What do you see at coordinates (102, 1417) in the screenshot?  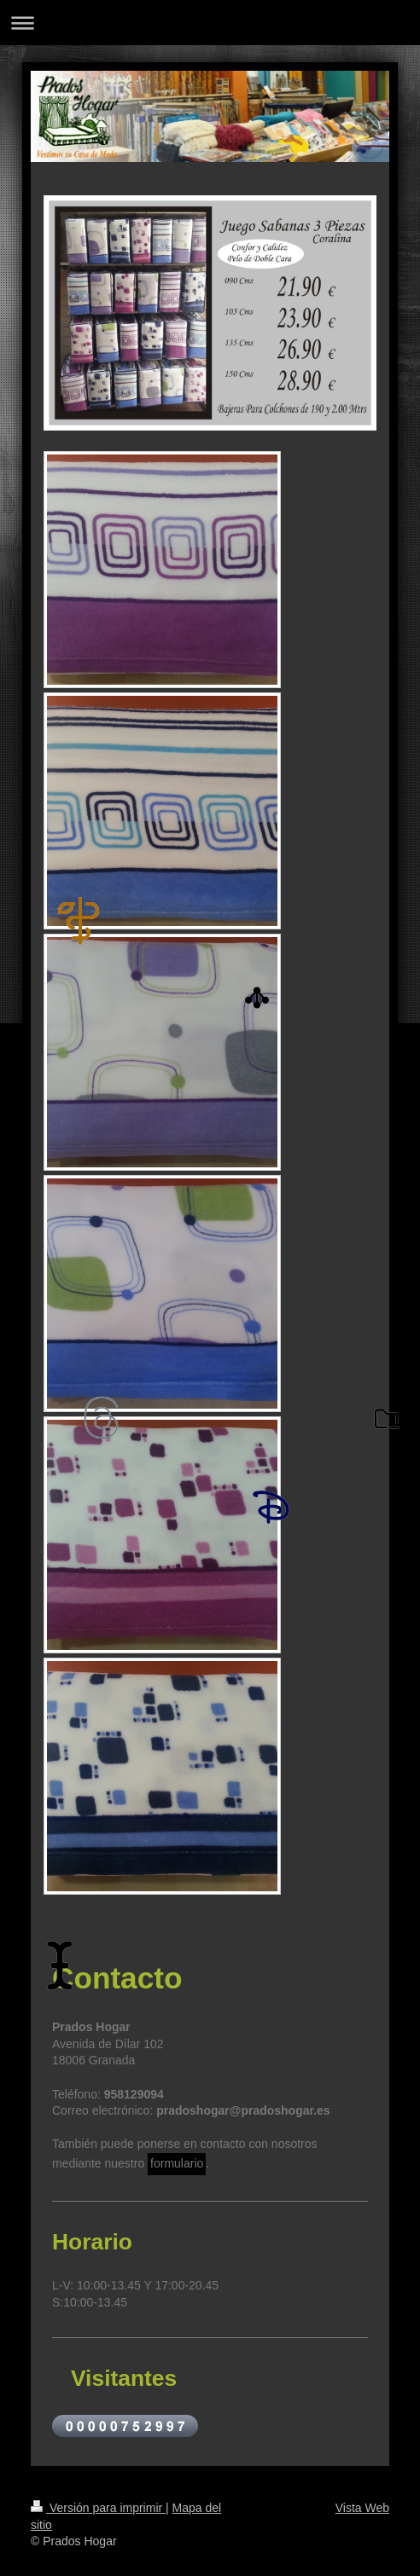 I see `open the Threads app` at bounding box center [102, 1417].